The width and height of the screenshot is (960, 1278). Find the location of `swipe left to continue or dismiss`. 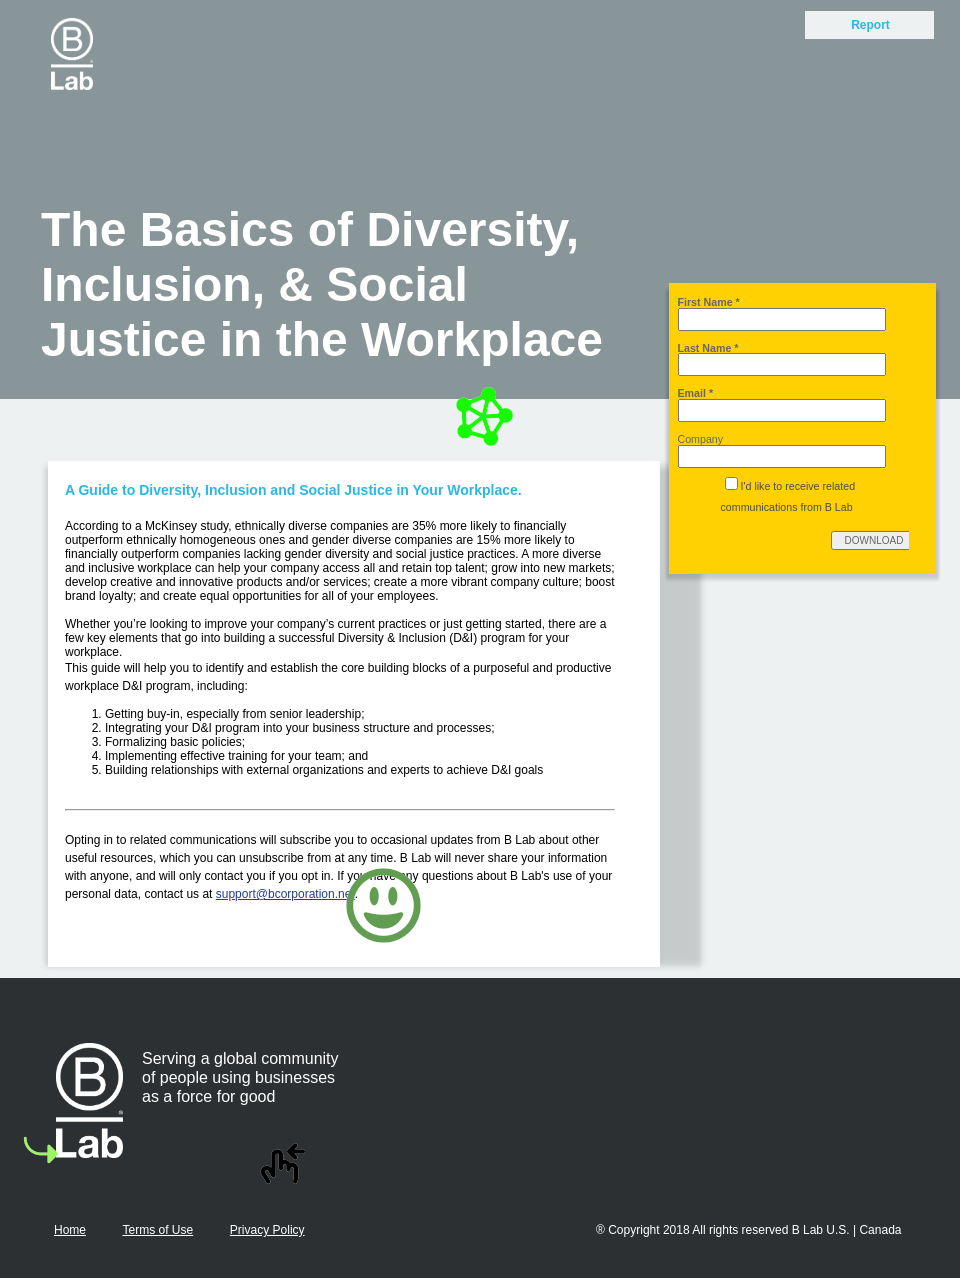

swipe left to continue or dismiss is located at coordinates (281, 1165).